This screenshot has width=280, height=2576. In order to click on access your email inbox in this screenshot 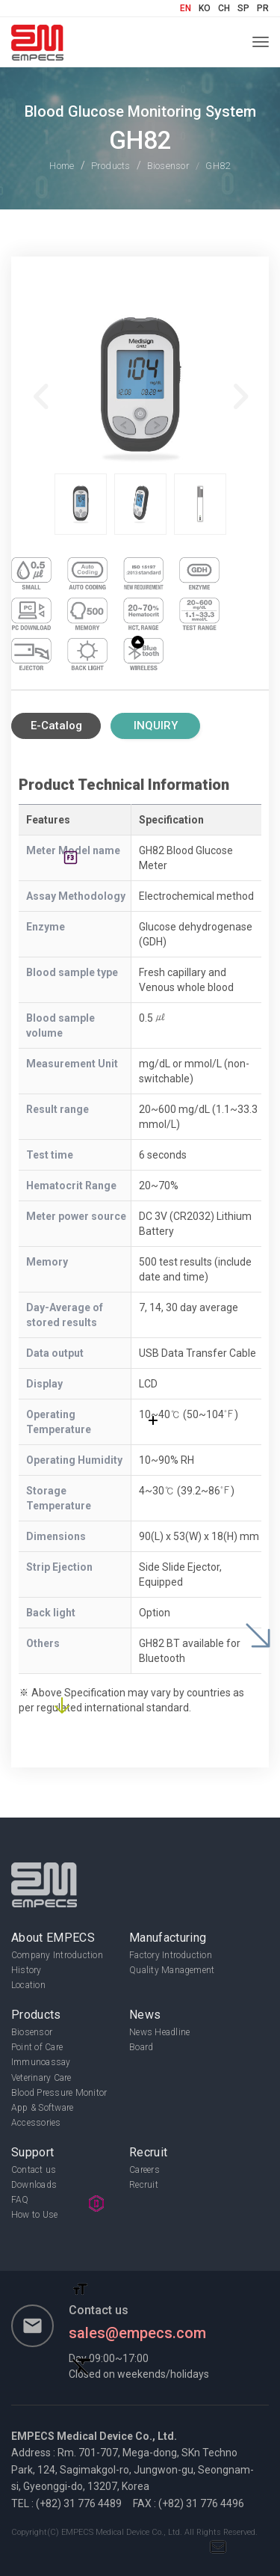, I will do `click(218, 2547)`.